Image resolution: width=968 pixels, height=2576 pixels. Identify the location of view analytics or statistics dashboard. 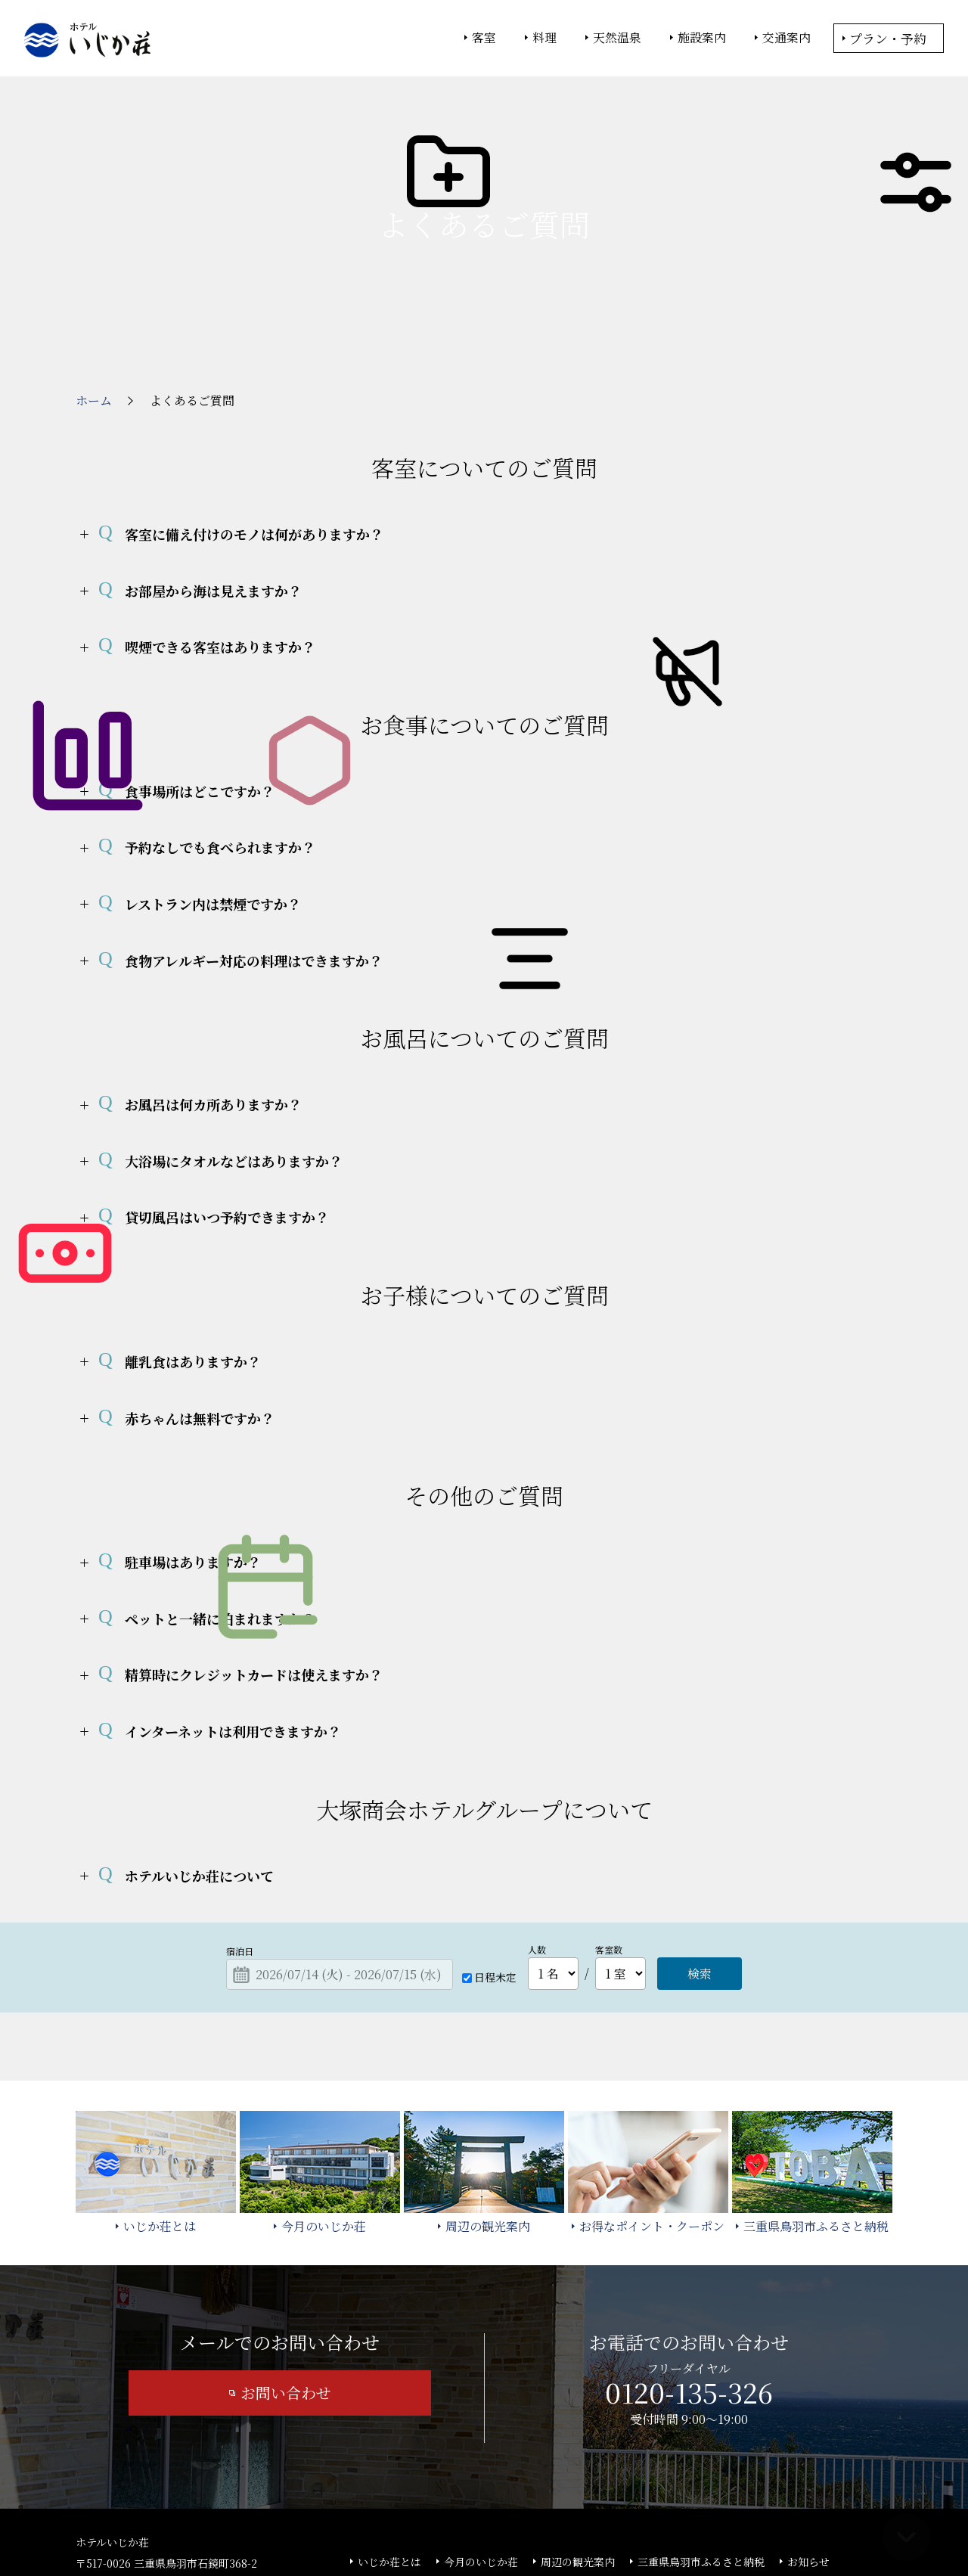
(88, 756).